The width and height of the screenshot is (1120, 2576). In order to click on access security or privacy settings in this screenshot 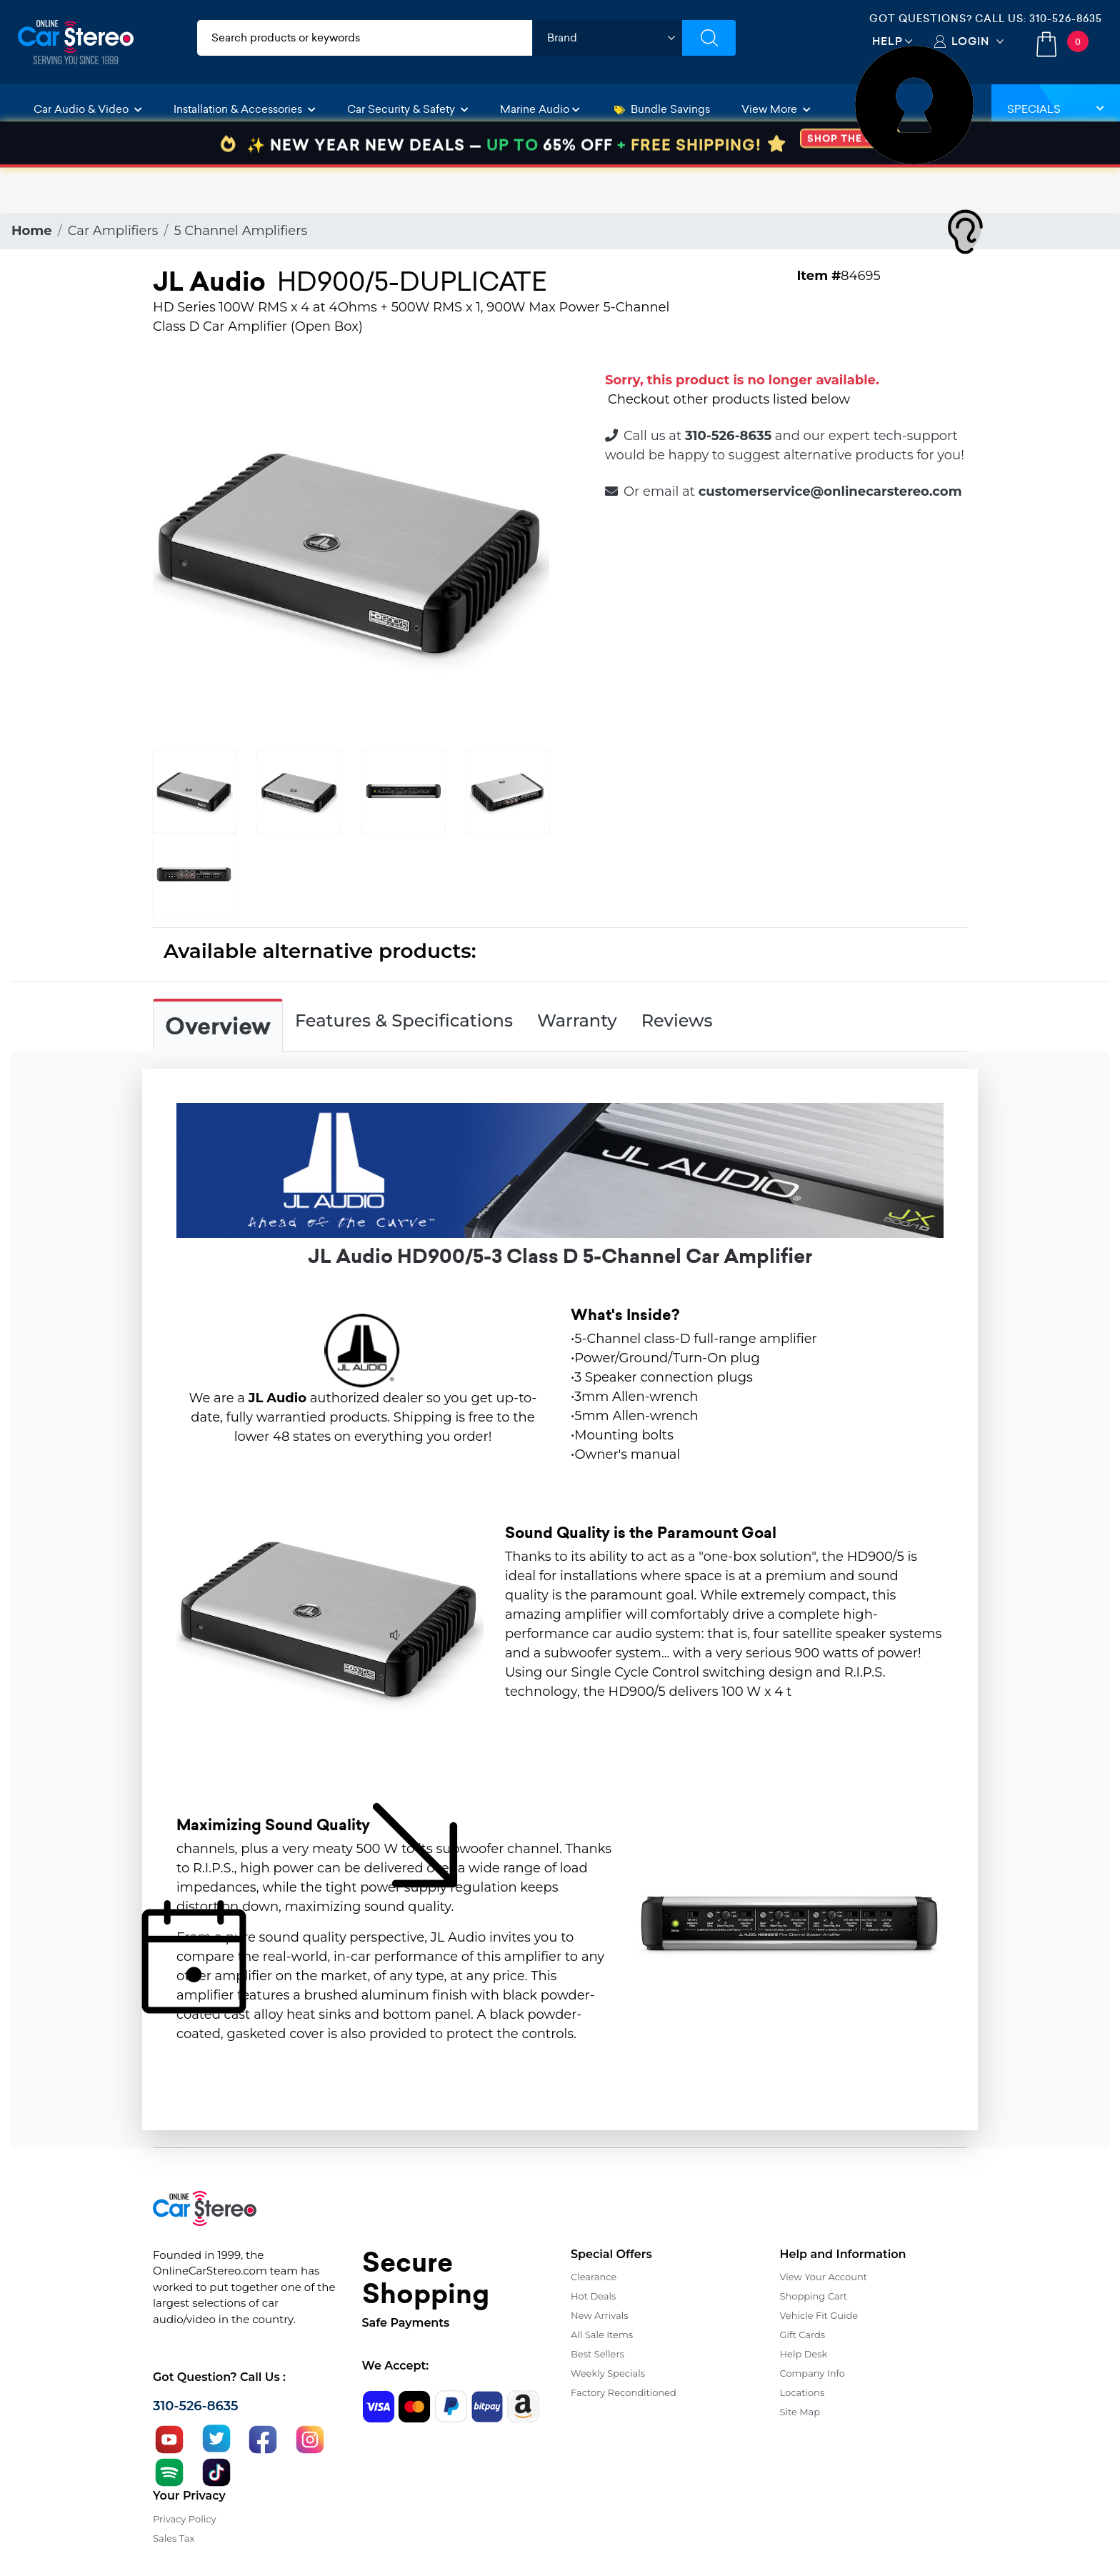, I will do `click(914, 105)`.